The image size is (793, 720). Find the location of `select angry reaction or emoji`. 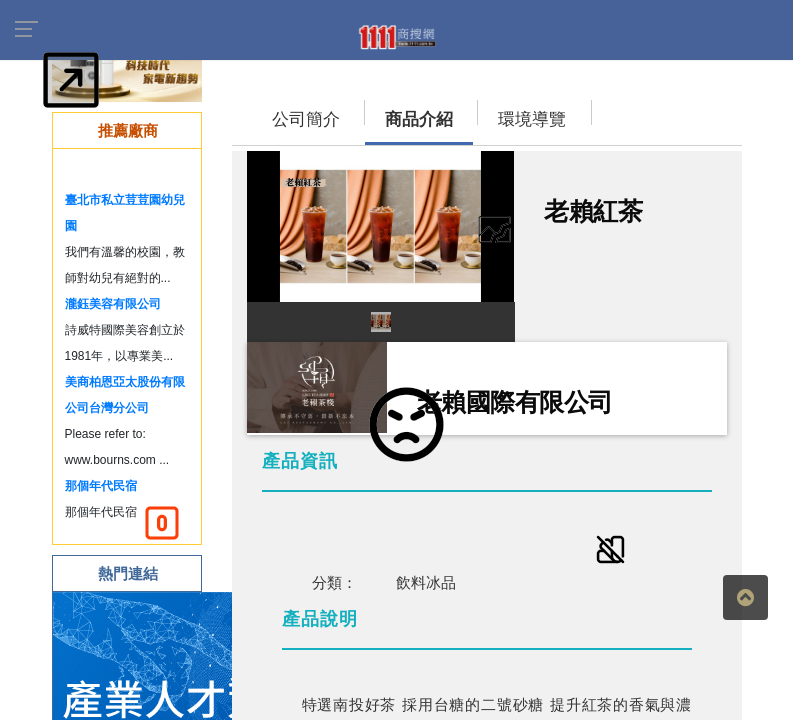

select angry reaction or emoji is located at coordinates (406, 424).